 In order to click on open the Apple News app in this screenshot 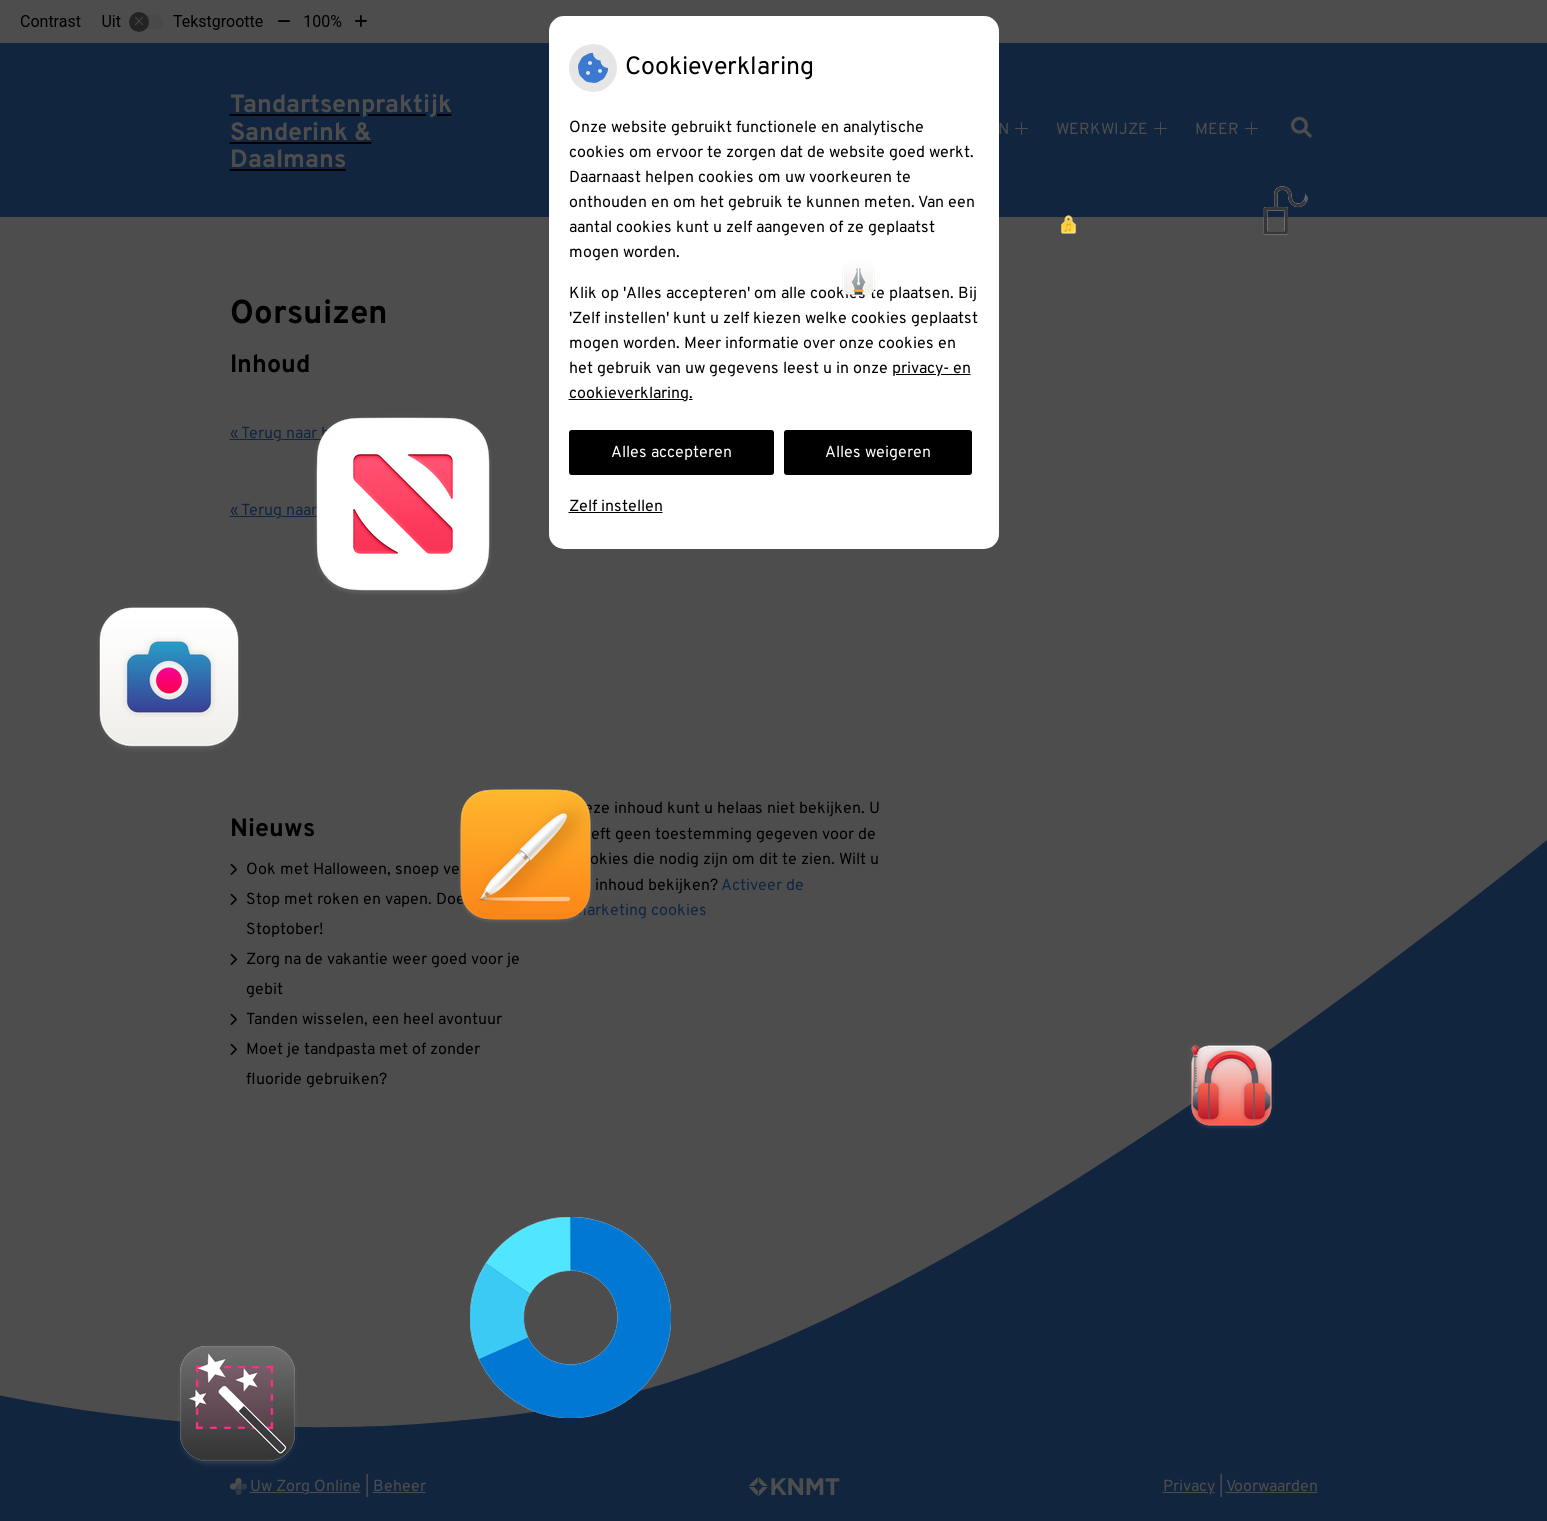, I will do `click(403, 504)`.